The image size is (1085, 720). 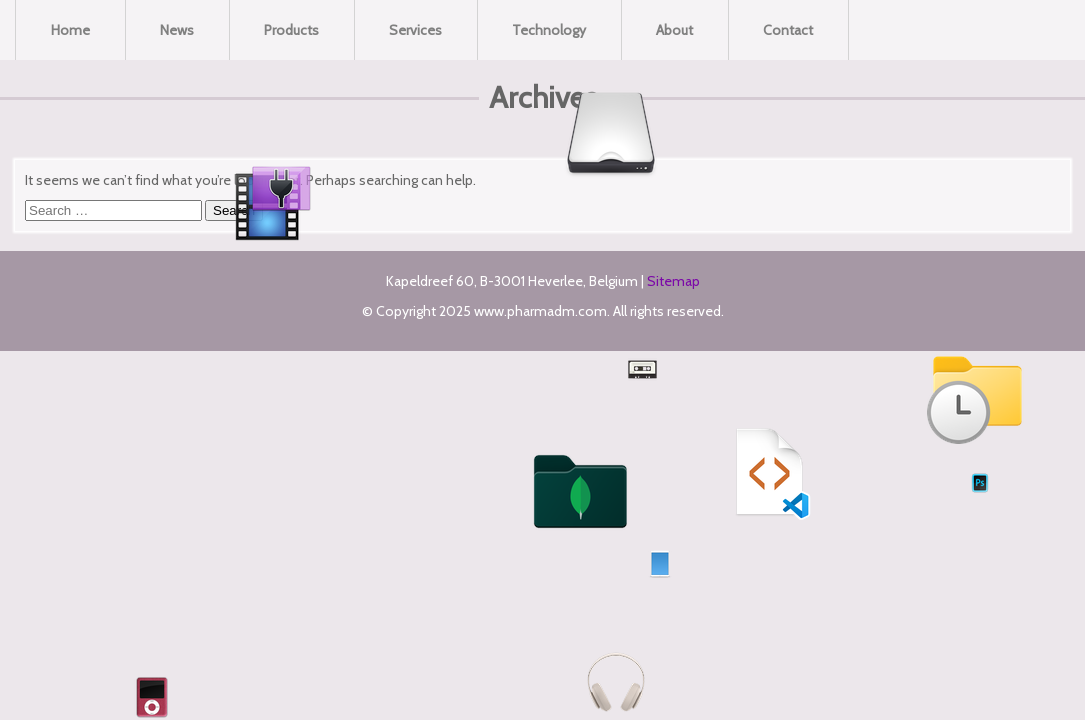 I want to click on access third-party video filters or plugins, so click(x=273, y=203).